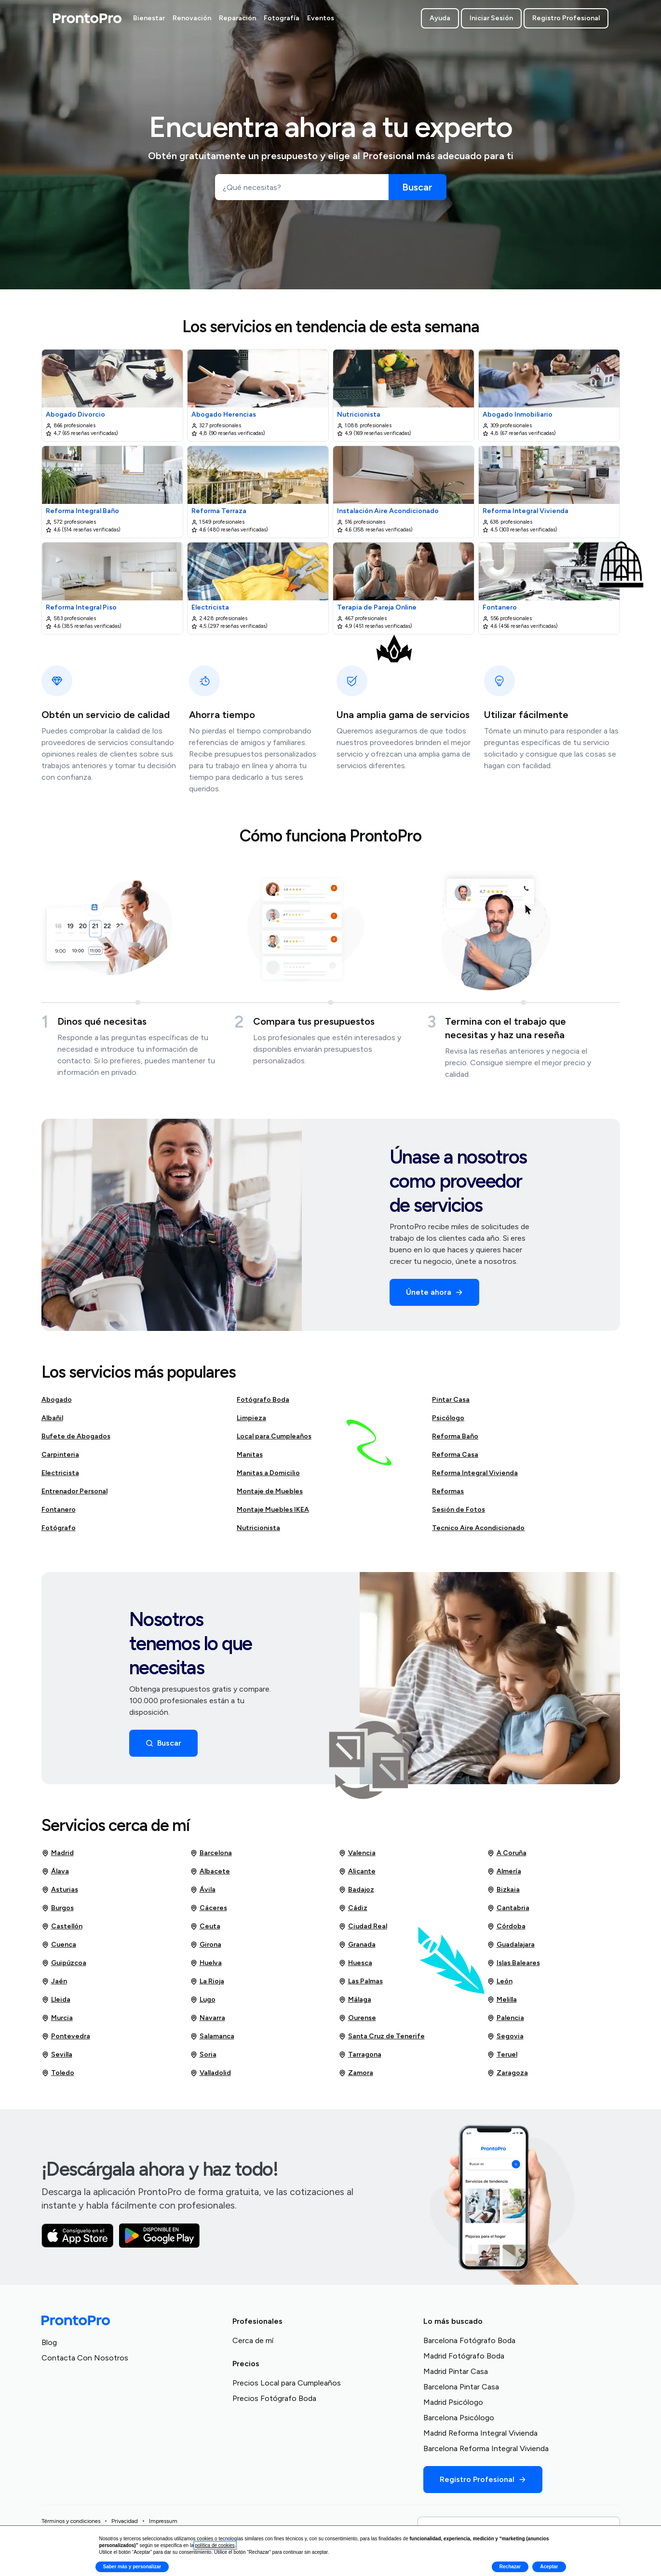 This screenshot has height=2576, width=661. Describe the element at coordinates (451, 1960) in the screenshot. I see `equip a spear weapon in game` at that location.